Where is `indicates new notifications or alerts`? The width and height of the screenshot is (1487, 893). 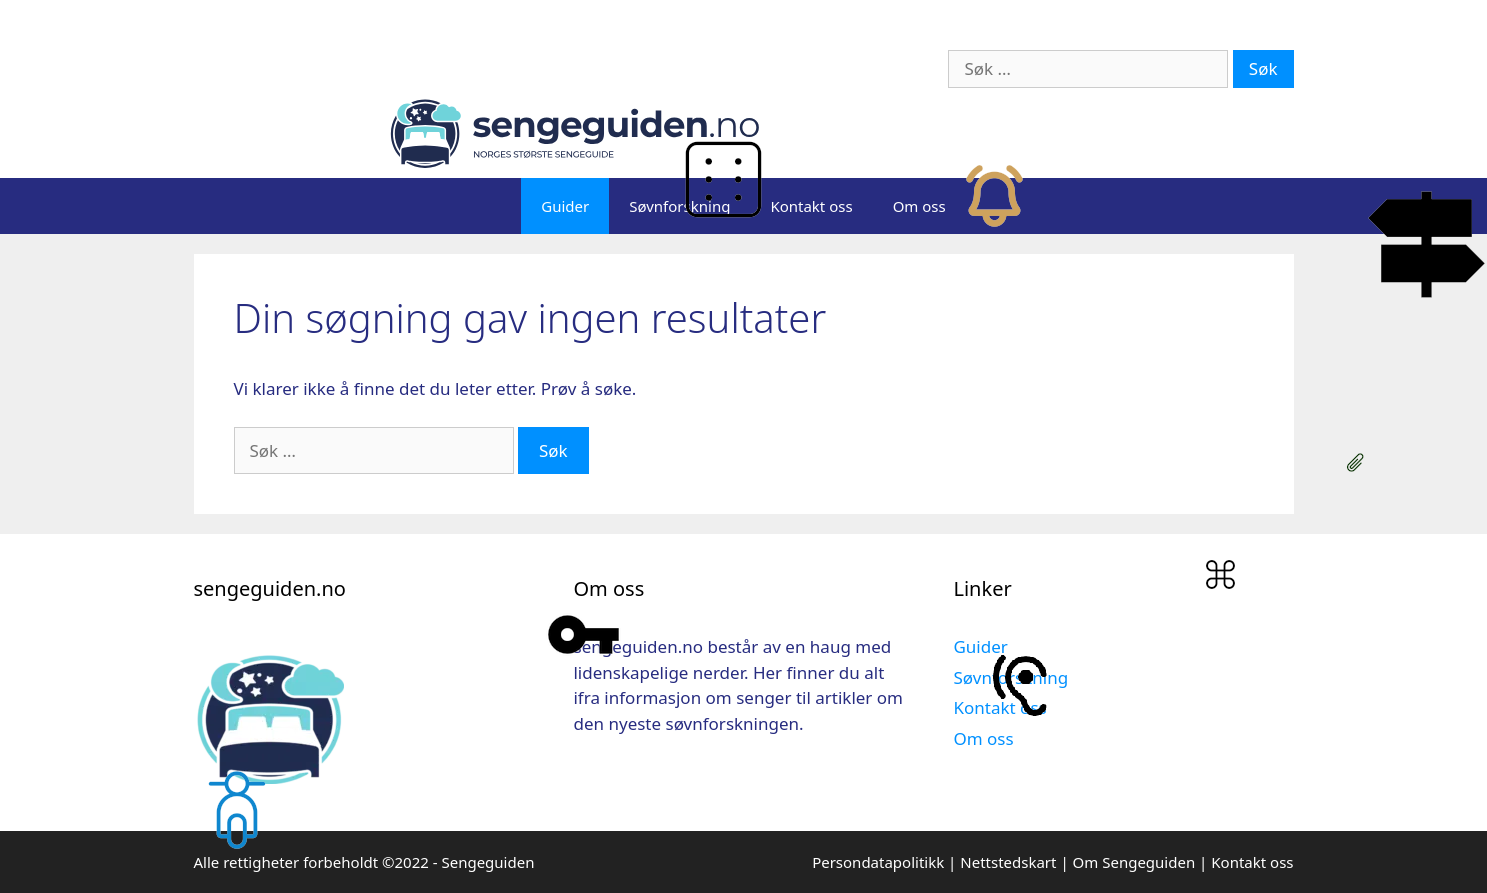
indicates new notifications or alerts is located at coordinates (994, 196).